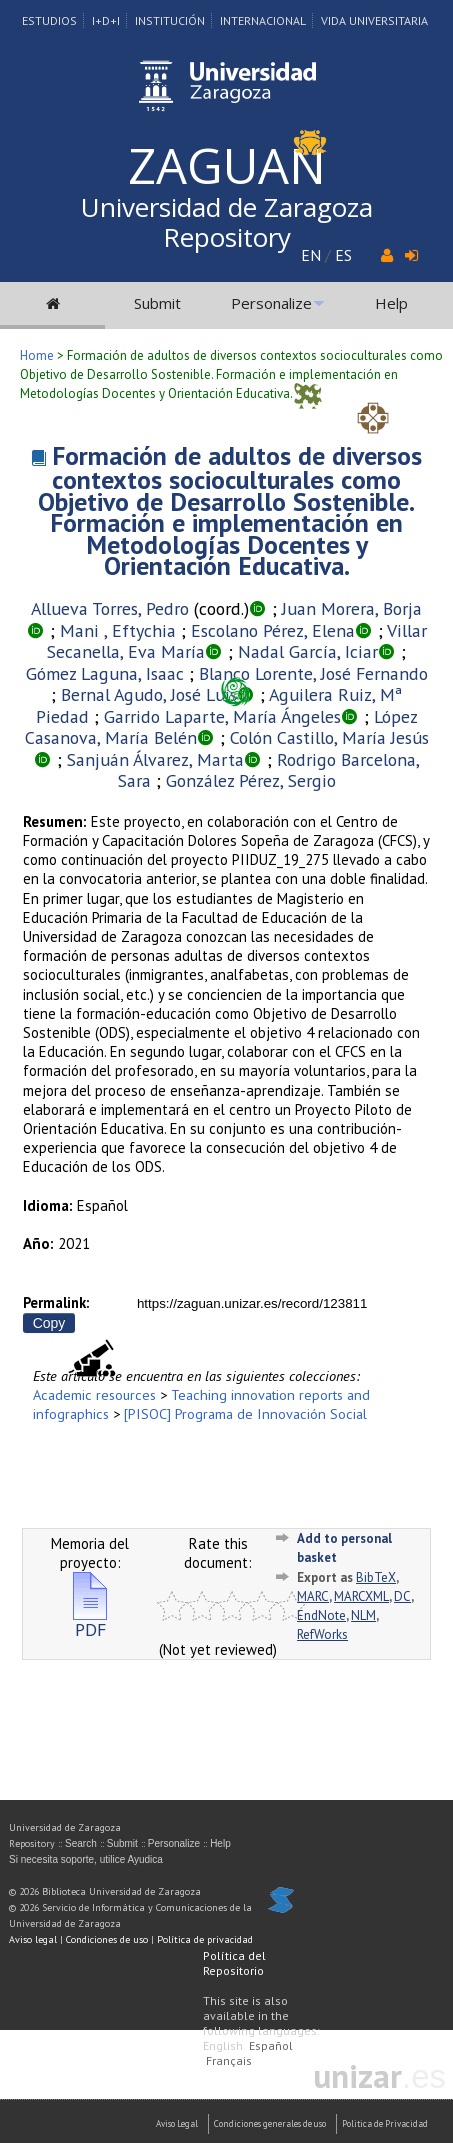 This screenshot has width=453, height=2143. Describe the element at coordinates (92, 1358) in the screenshot. I see `fire cannon in pirate-themed game` at that location.